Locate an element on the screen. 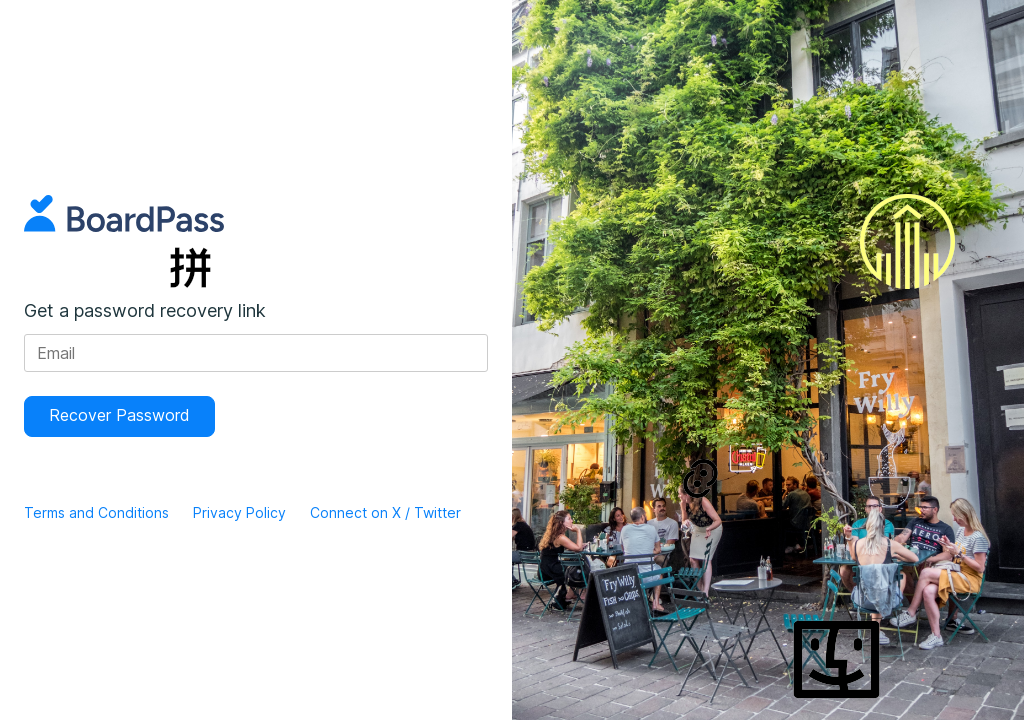 The height and width of the screenshot is (720, 1024). tauri framework logo is located at coordinates (700, 478).